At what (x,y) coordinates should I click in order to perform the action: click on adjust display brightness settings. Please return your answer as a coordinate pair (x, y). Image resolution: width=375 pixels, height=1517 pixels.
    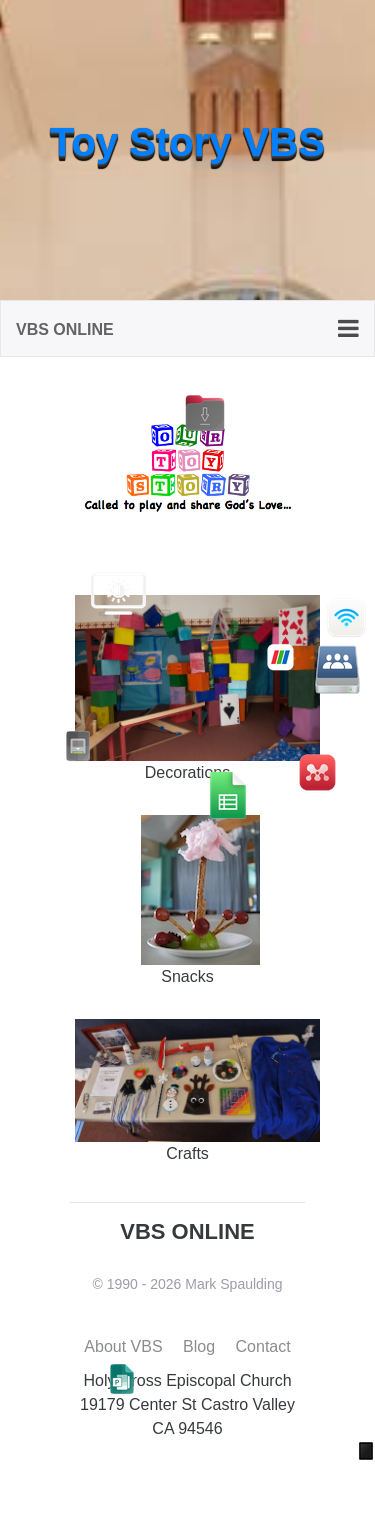
    Looking at the image, I should click on (118, 593).